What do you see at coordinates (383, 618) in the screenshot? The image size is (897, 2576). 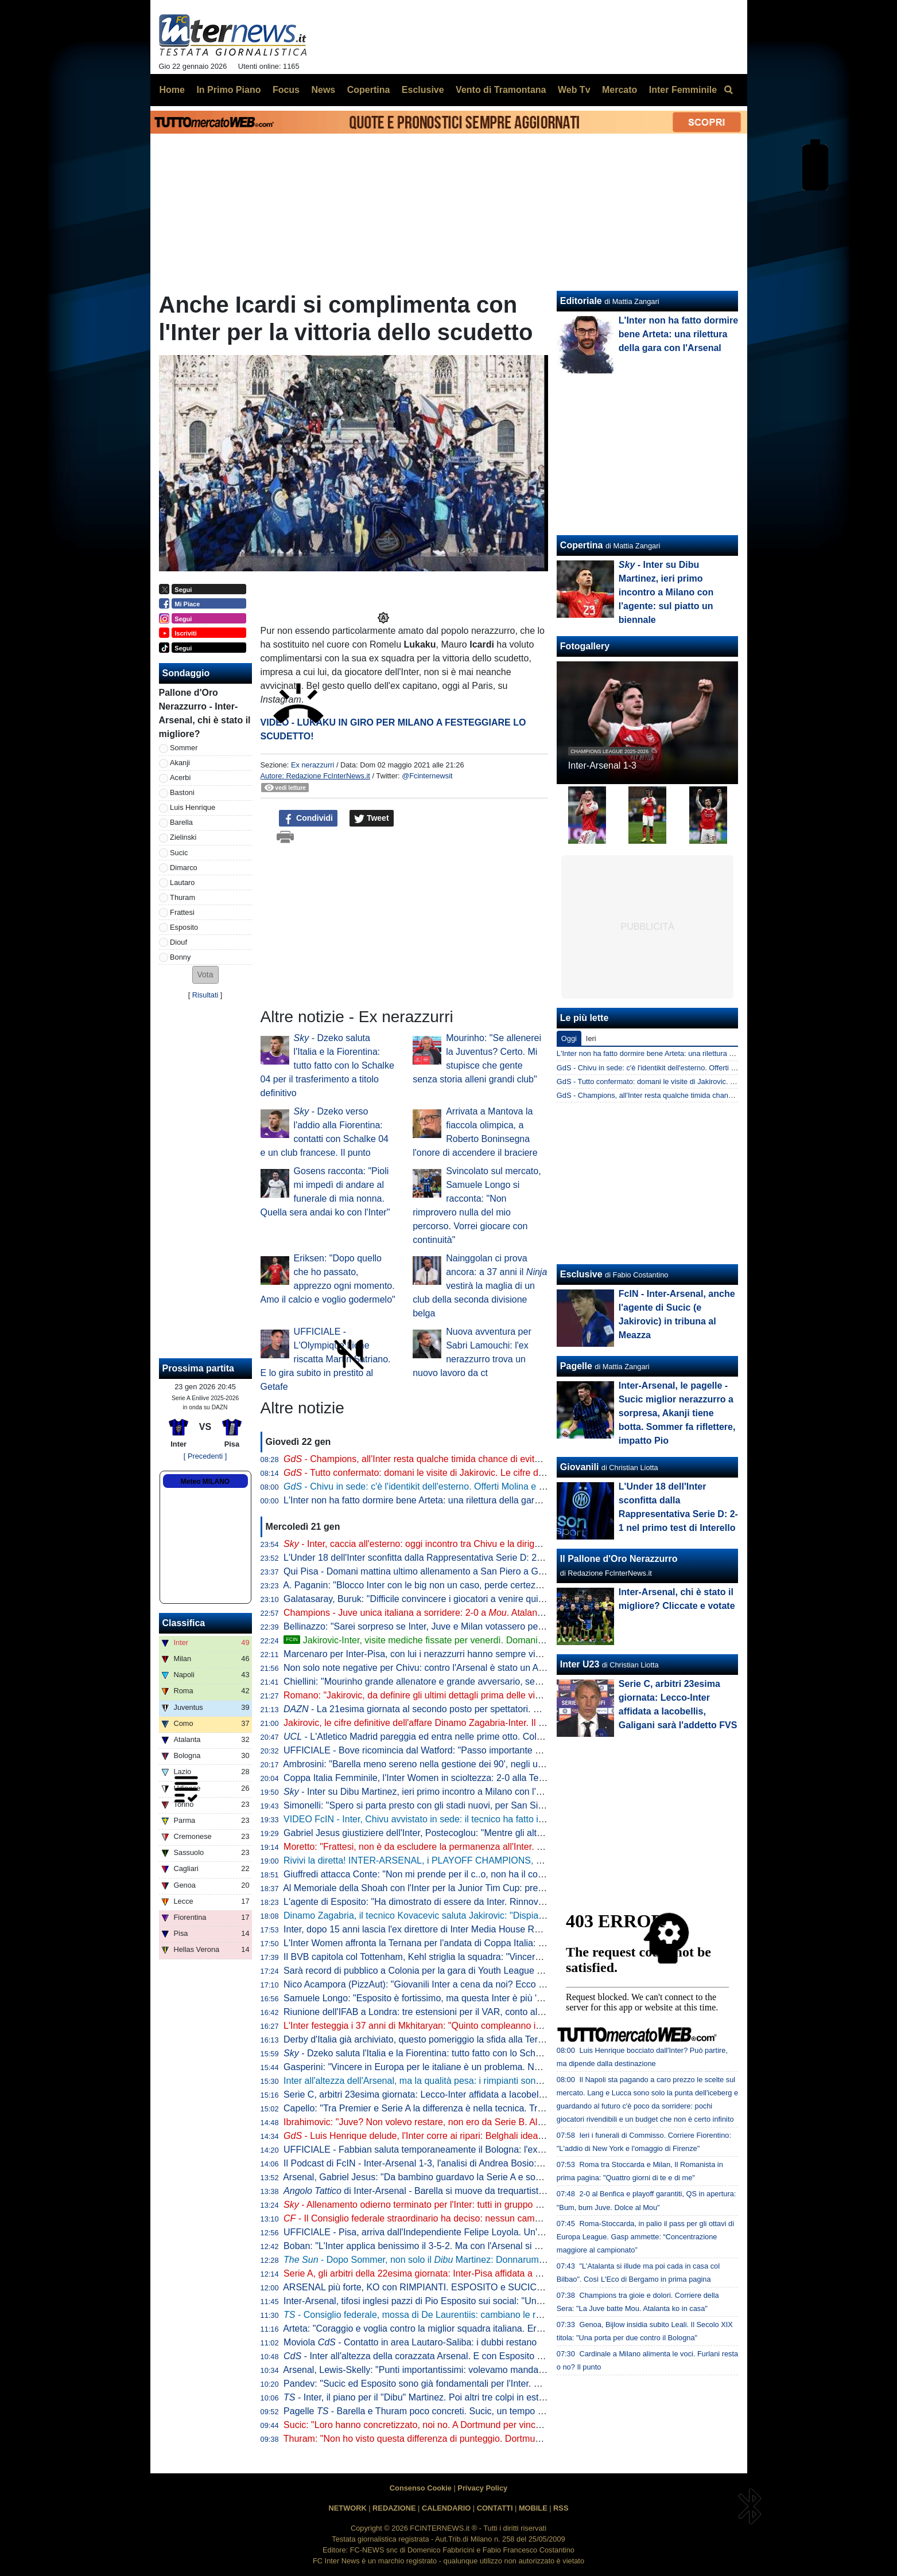 I see `enable automatic brightness adjustment` at bounding box center [383, 618].